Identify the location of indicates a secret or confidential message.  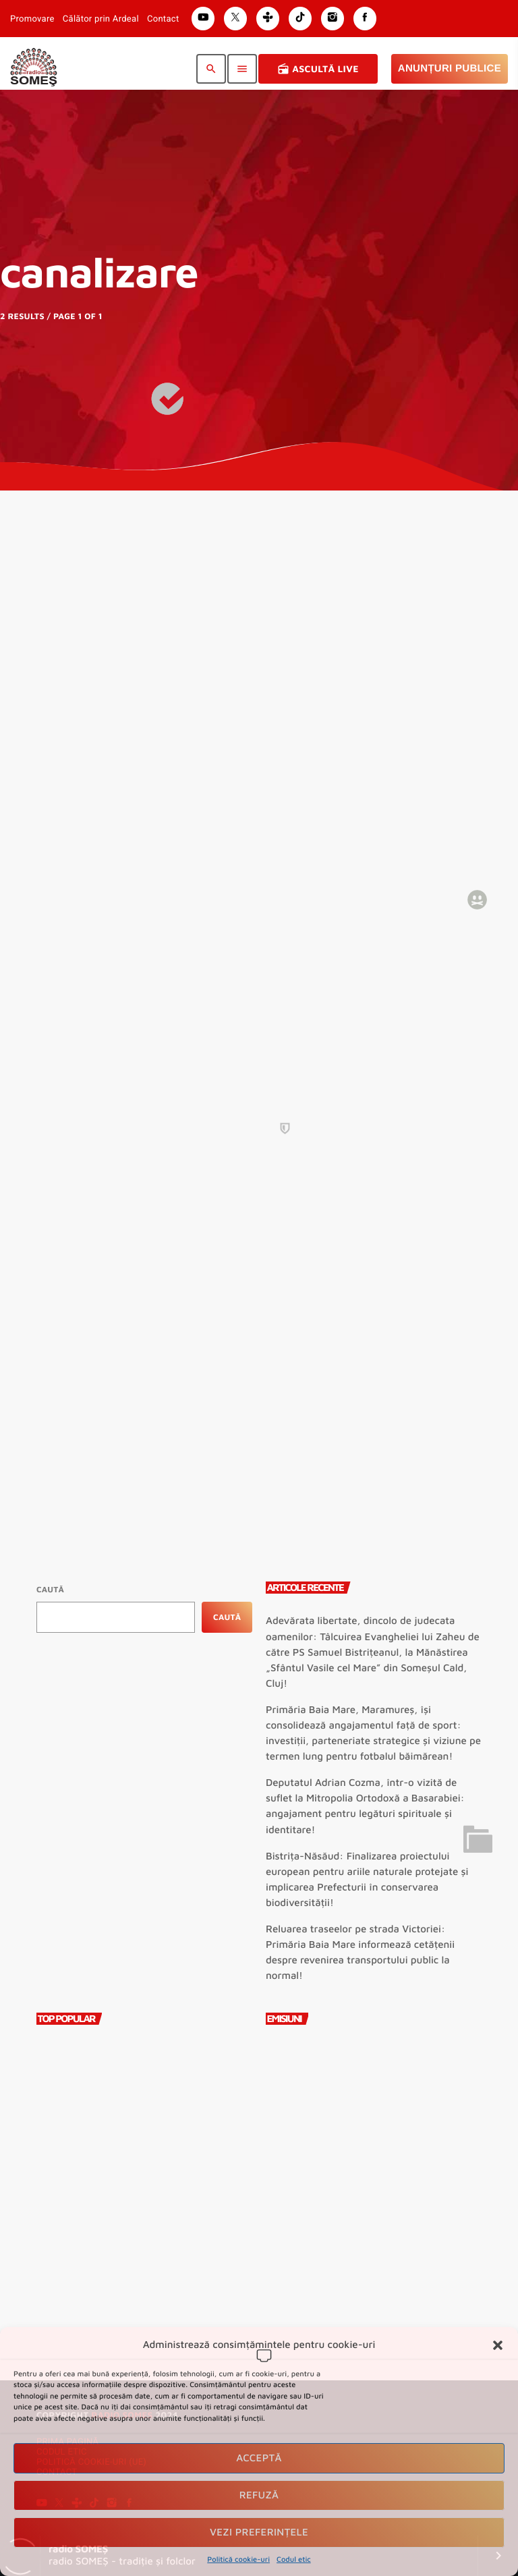
(477, 899).